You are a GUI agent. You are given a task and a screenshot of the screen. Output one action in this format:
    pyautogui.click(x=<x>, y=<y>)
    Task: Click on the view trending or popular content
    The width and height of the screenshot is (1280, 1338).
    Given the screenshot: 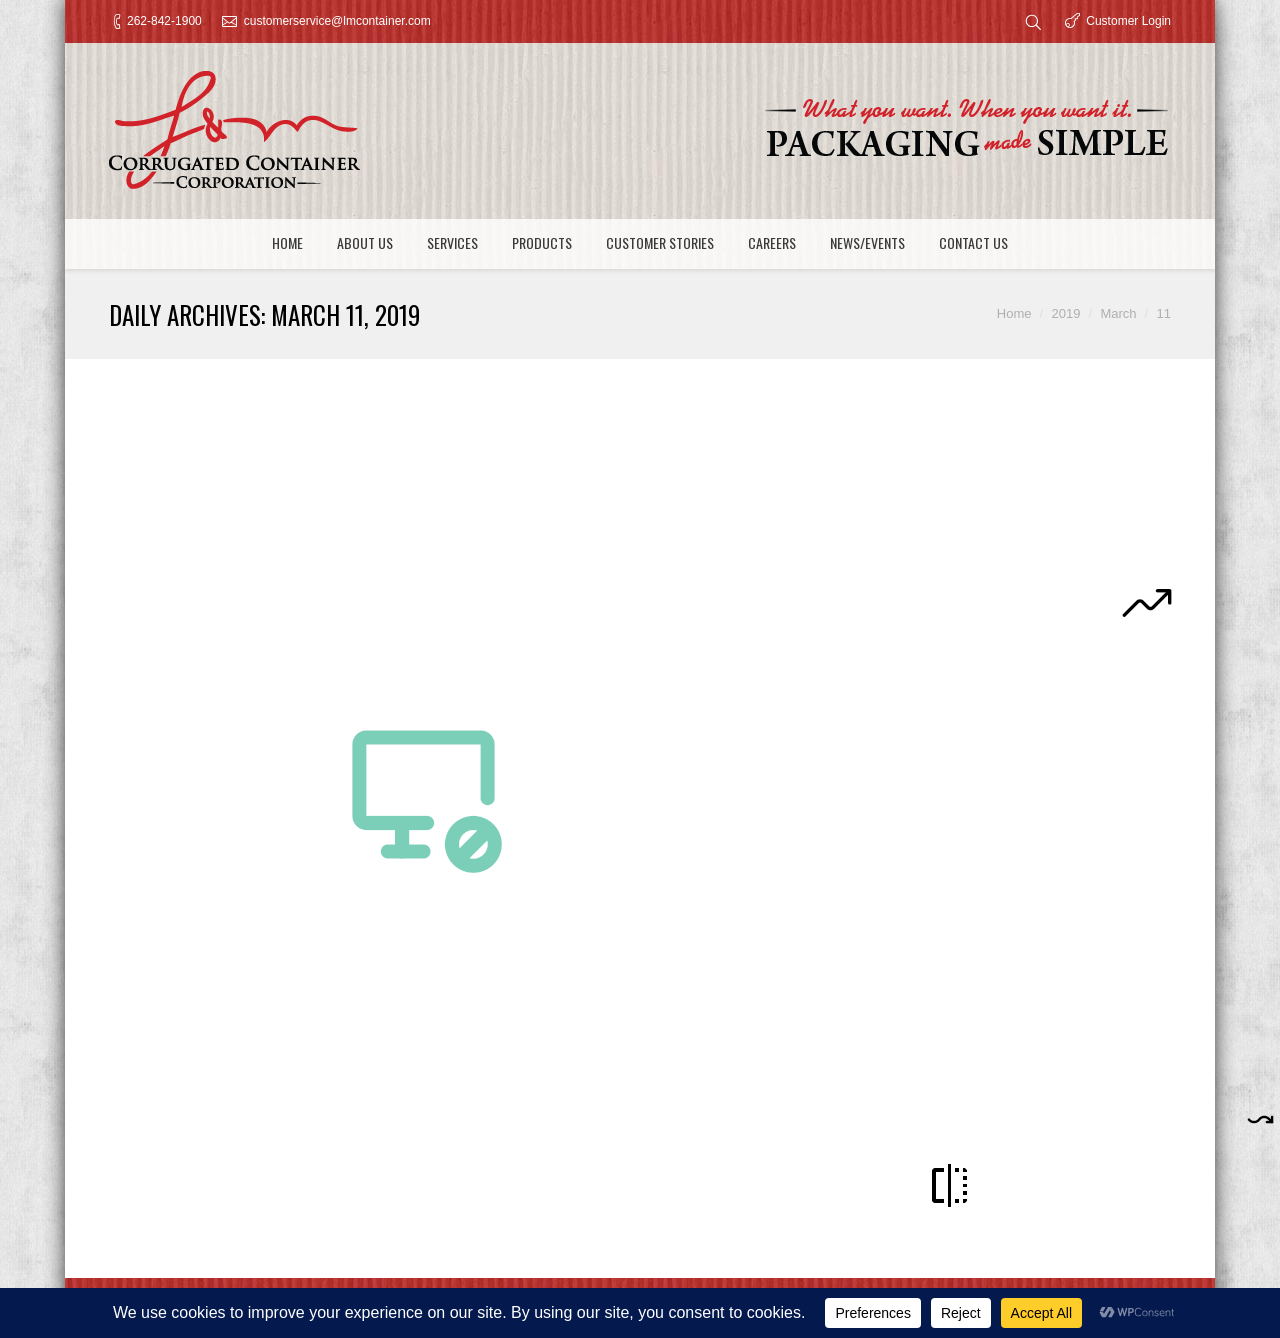 What is the action you would take?
    pyautogui.click(x=1147, y=603)
    